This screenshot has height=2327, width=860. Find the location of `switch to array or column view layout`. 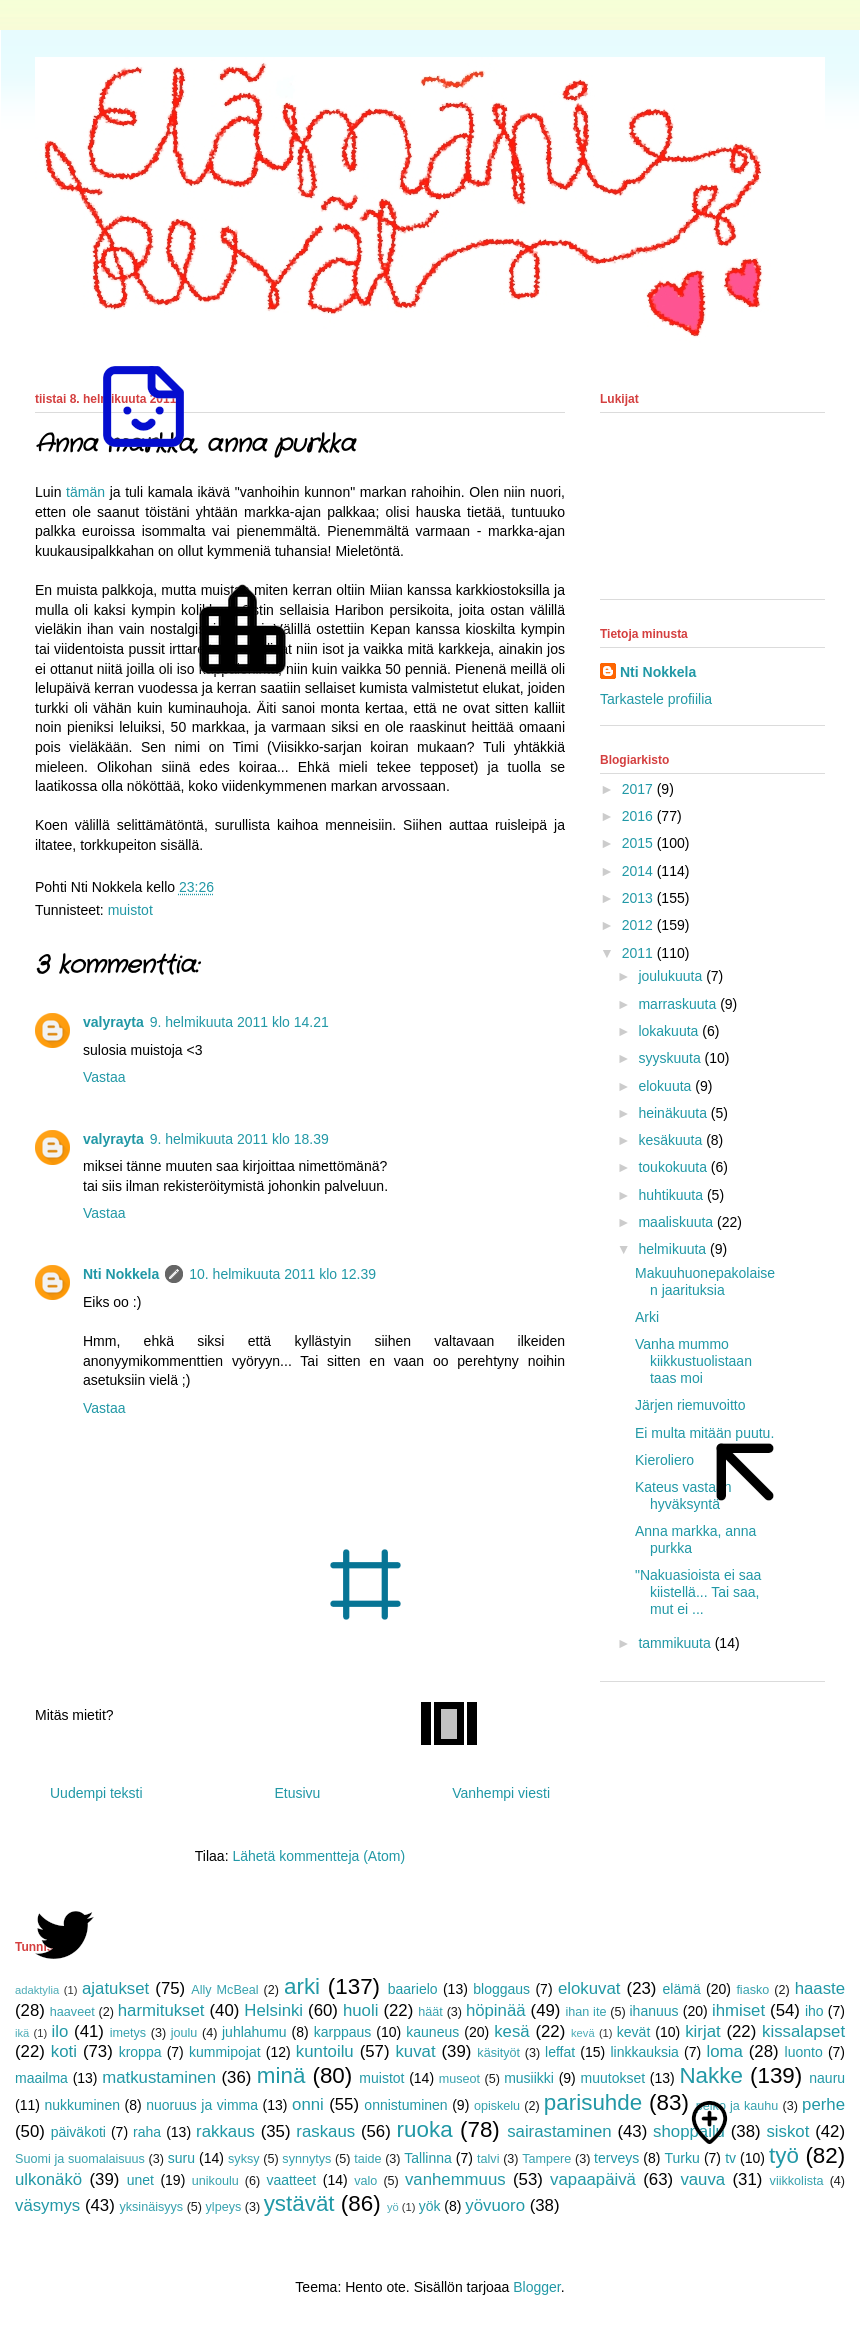

switch to array or column view layout is located at coordinates (447, 1725).